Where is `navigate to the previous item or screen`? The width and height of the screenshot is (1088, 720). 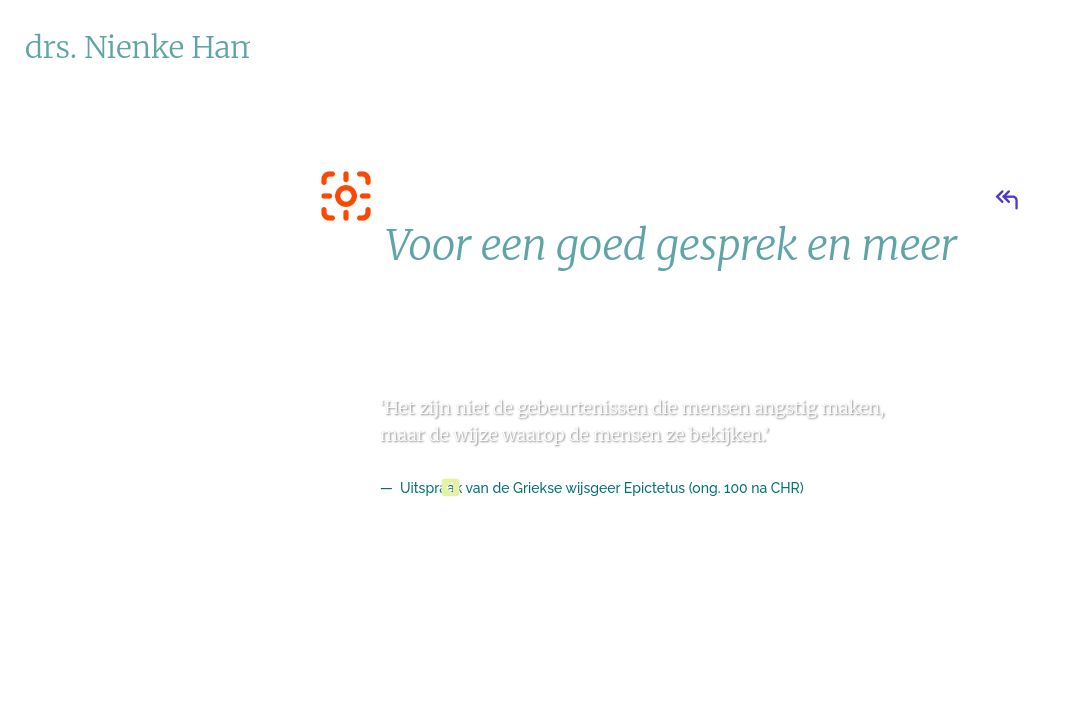
navigate to the previous item or screen is located at coordinates (450, 487).